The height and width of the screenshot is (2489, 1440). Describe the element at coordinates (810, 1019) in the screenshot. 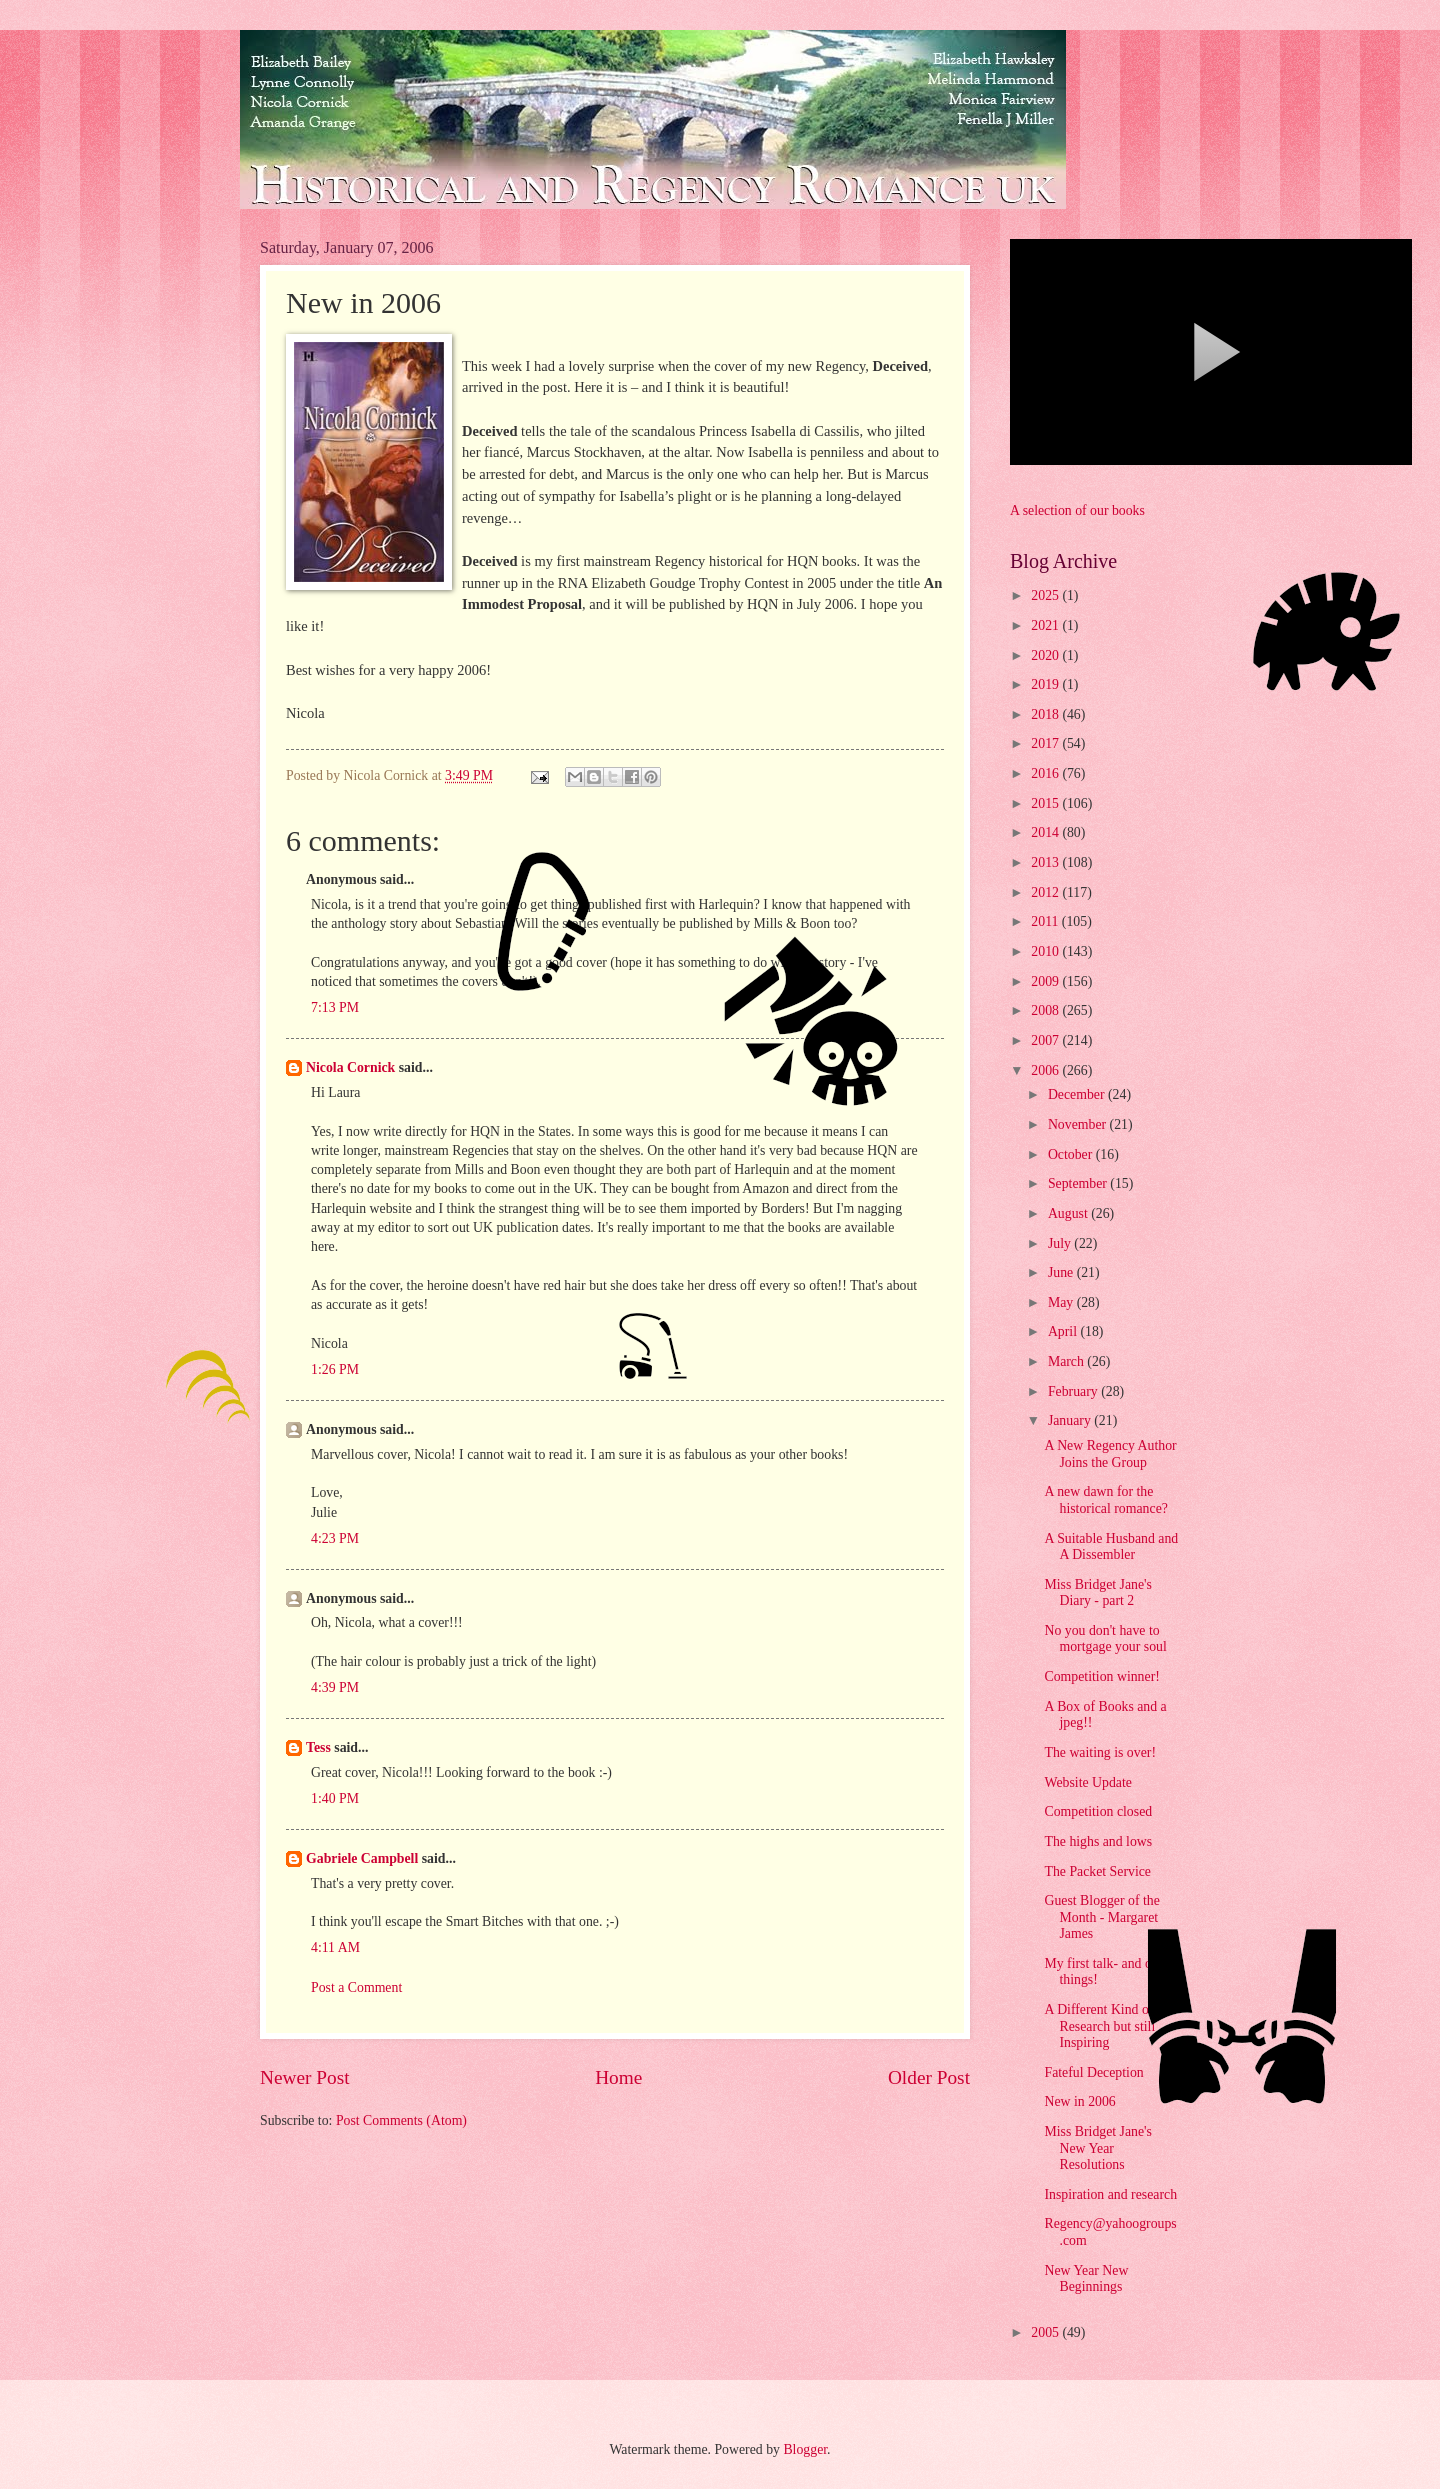

I see `indicates a kill or enemy defeated in gameplay` at that location.